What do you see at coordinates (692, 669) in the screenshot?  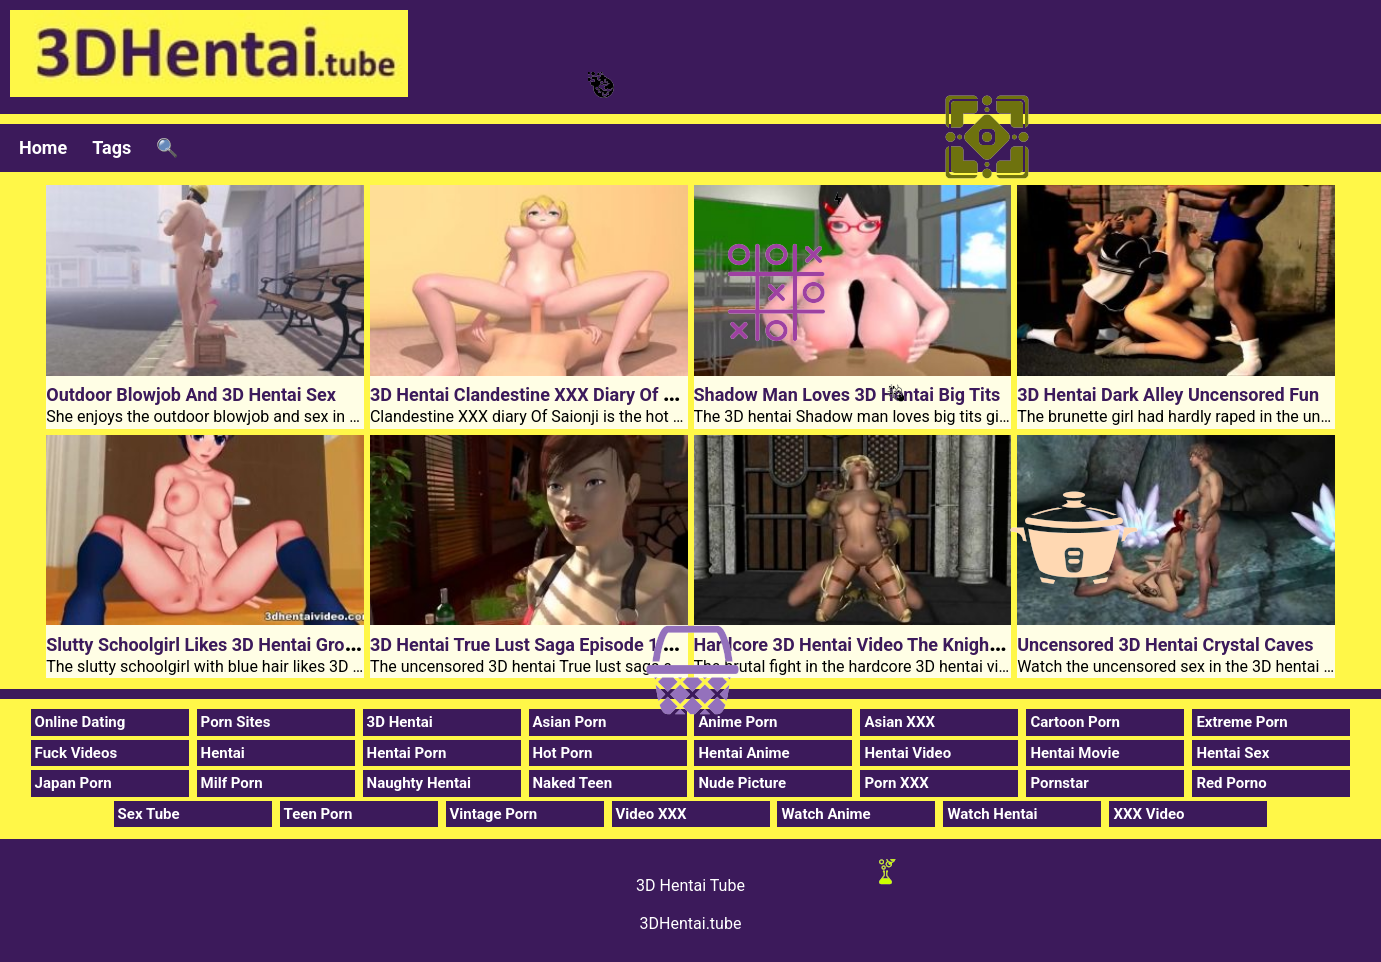 I see `view your shopping basket` at bounding box center [692, 669].